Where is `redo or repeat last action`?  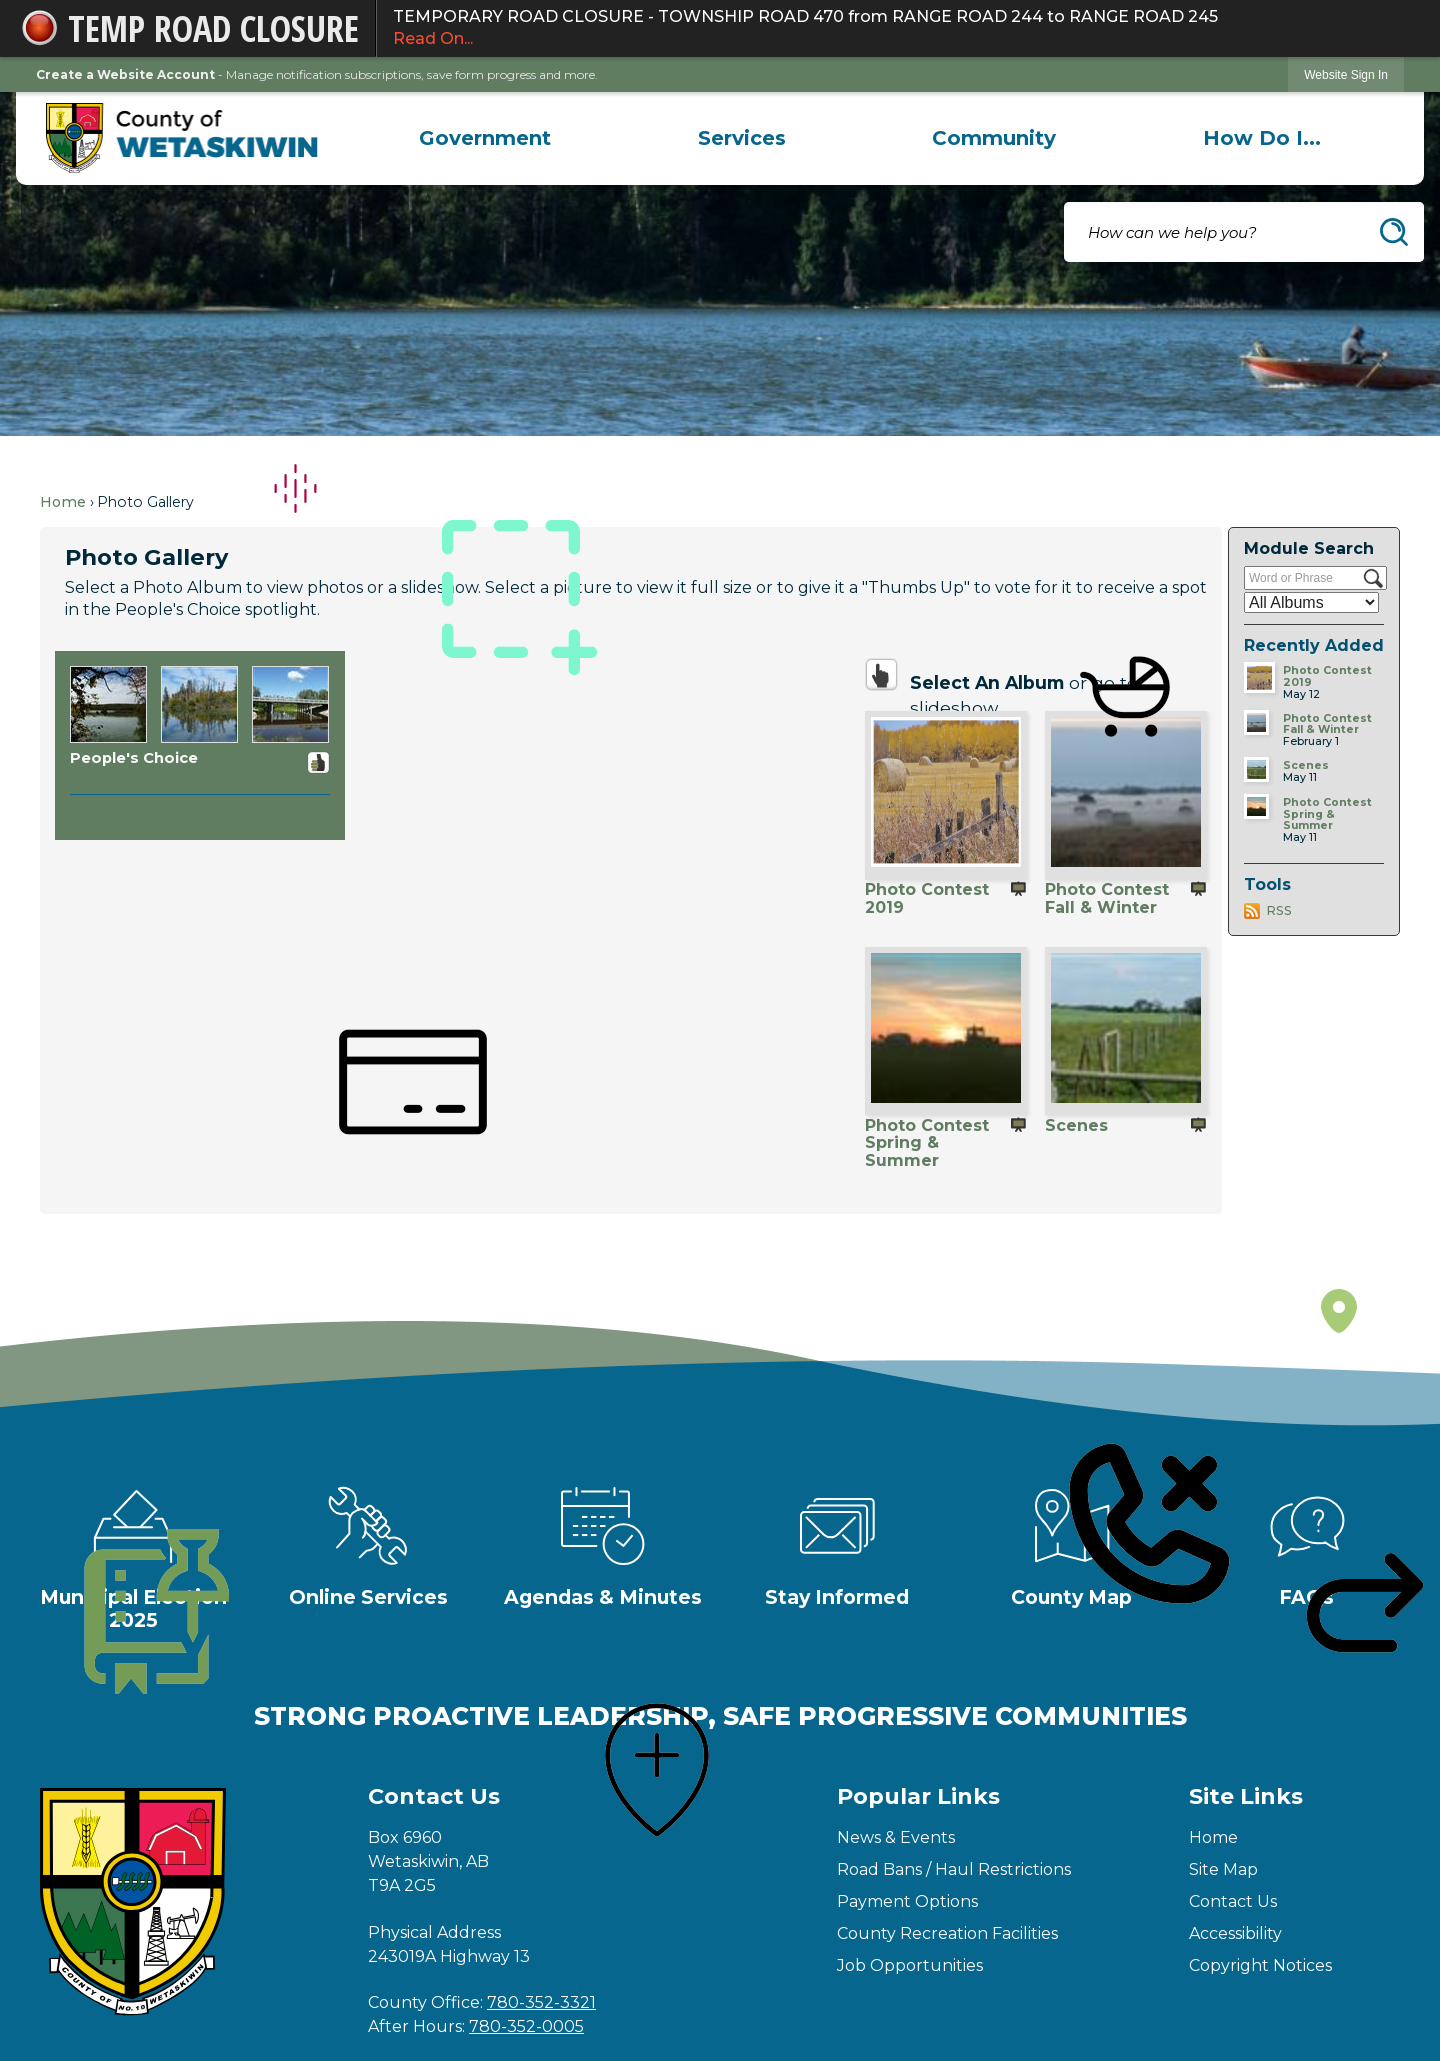 redo or repeat last action is located at coordinates (1365, 1607).